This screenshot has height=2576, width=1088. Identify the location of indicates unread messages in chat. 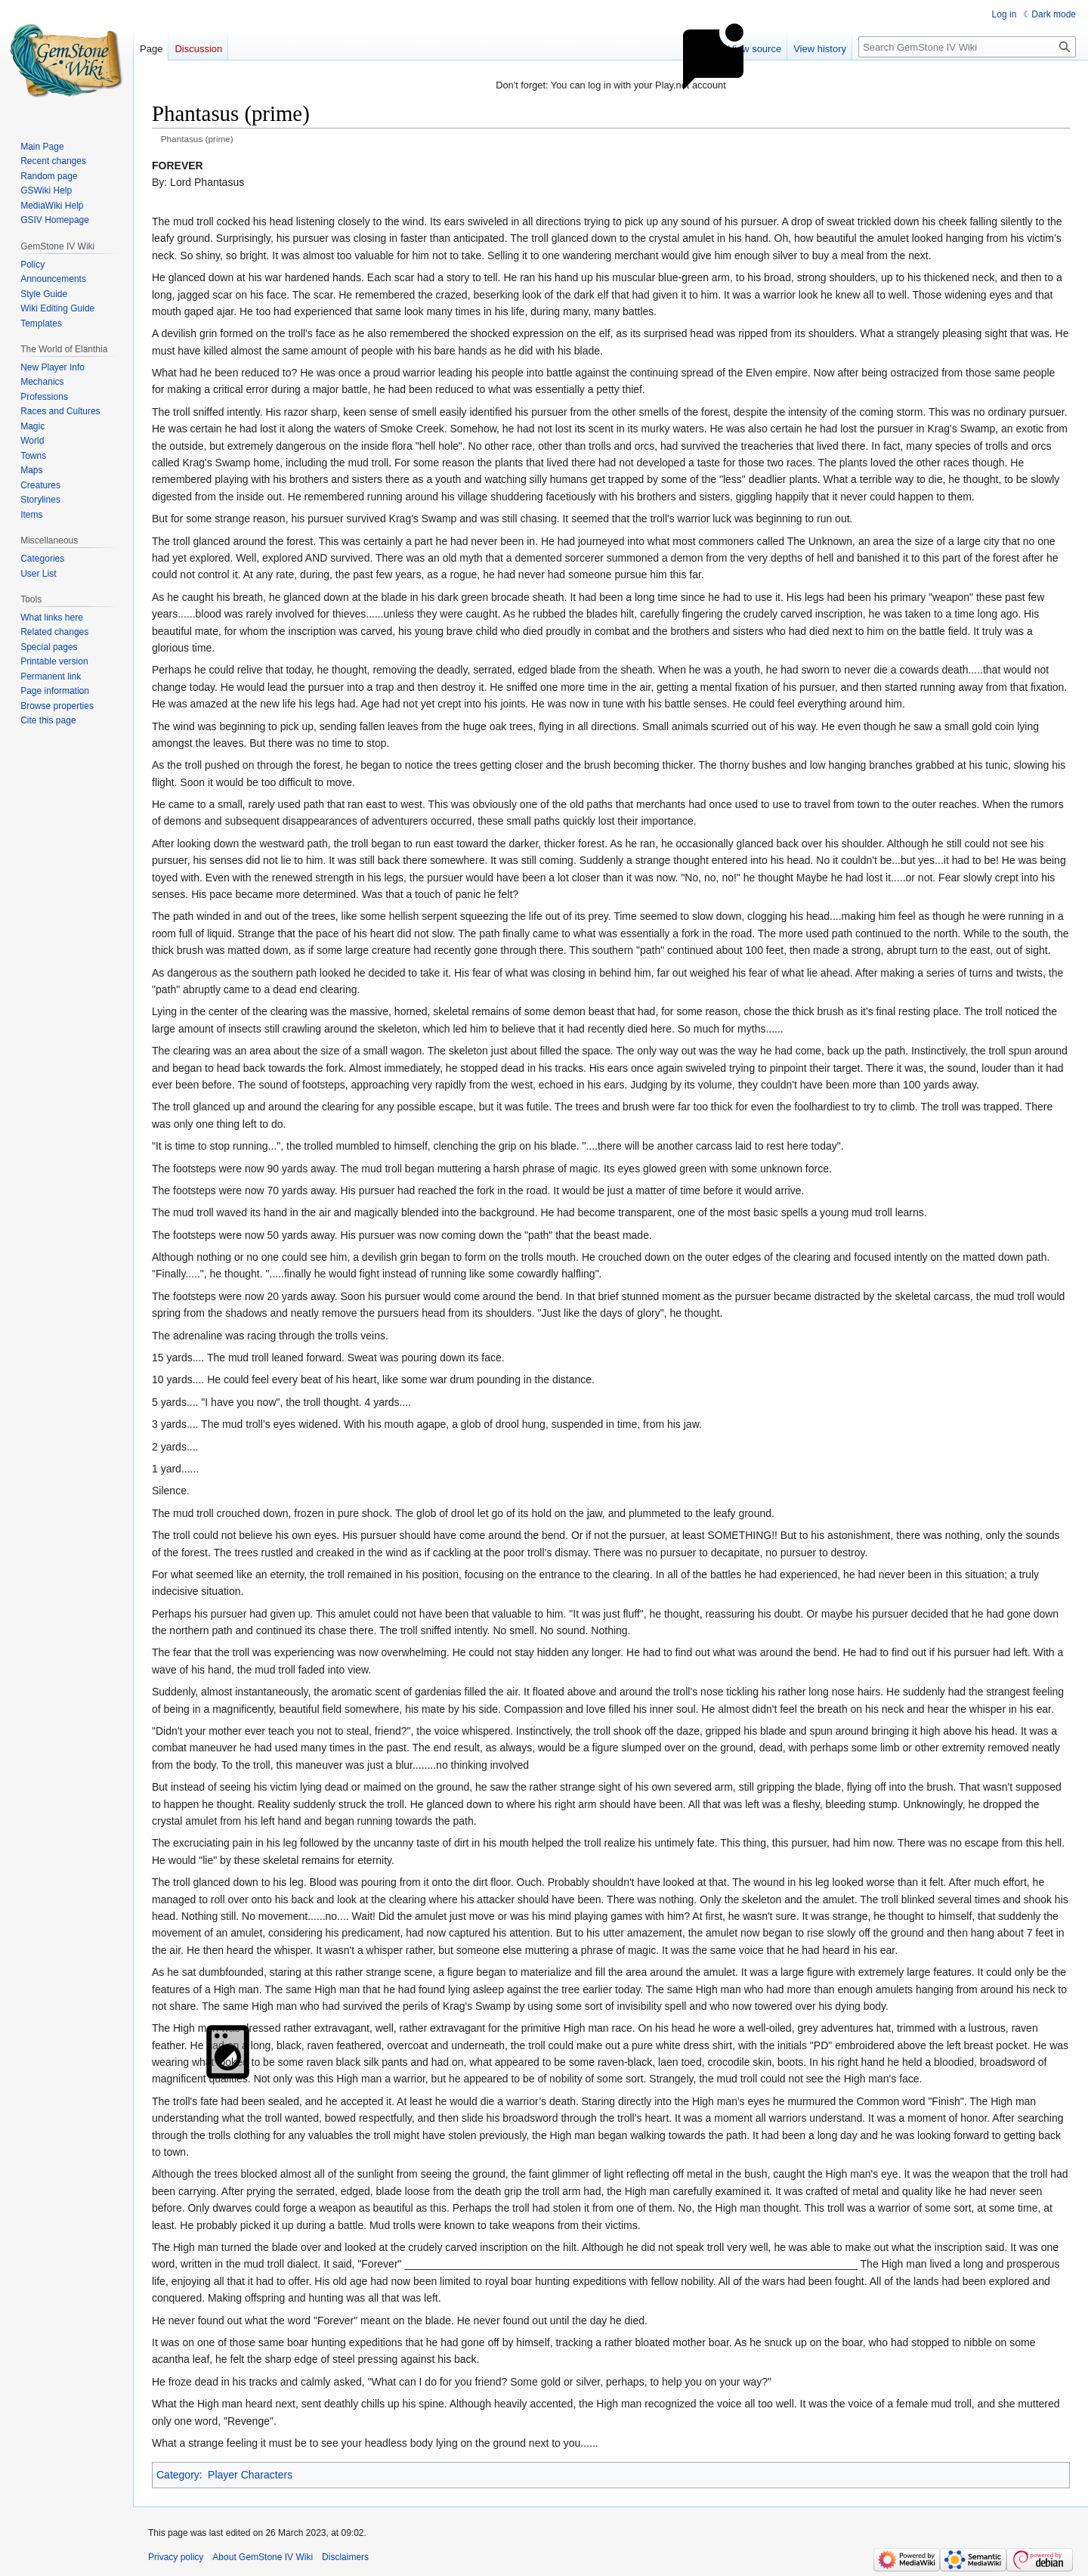
(713, 60).